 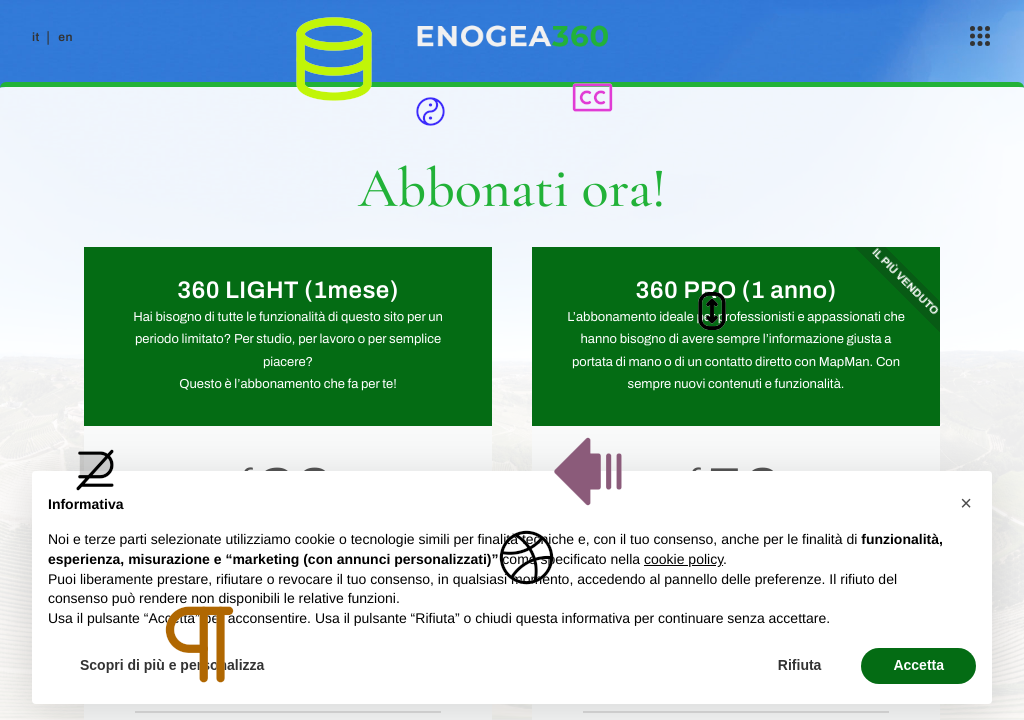 I want to click on toggle balance or harmony mode, so click(x=430, y=111).